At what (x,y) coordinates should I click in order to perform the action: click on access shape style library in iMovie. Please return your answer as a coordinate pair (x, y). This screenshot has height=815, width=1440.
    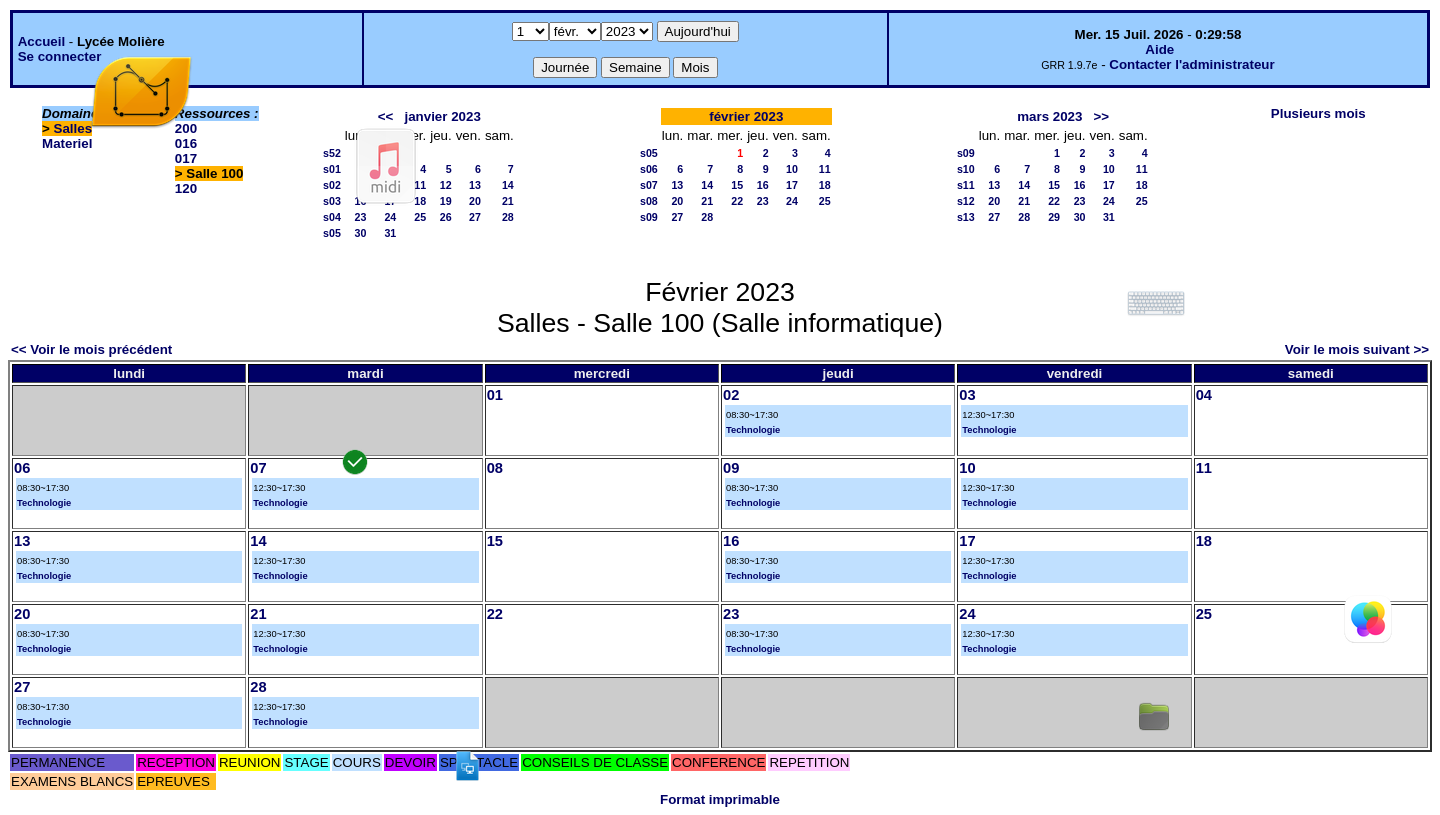
    Looking at the image, I should click on (141, 91).